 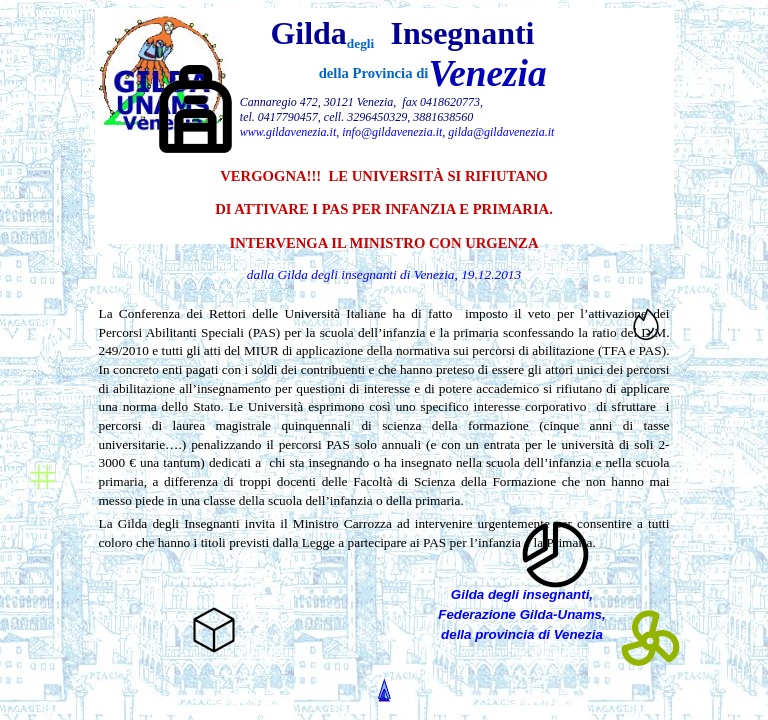 I want to click on view analytics or statistics breakdown, so click(x=555, y=554).